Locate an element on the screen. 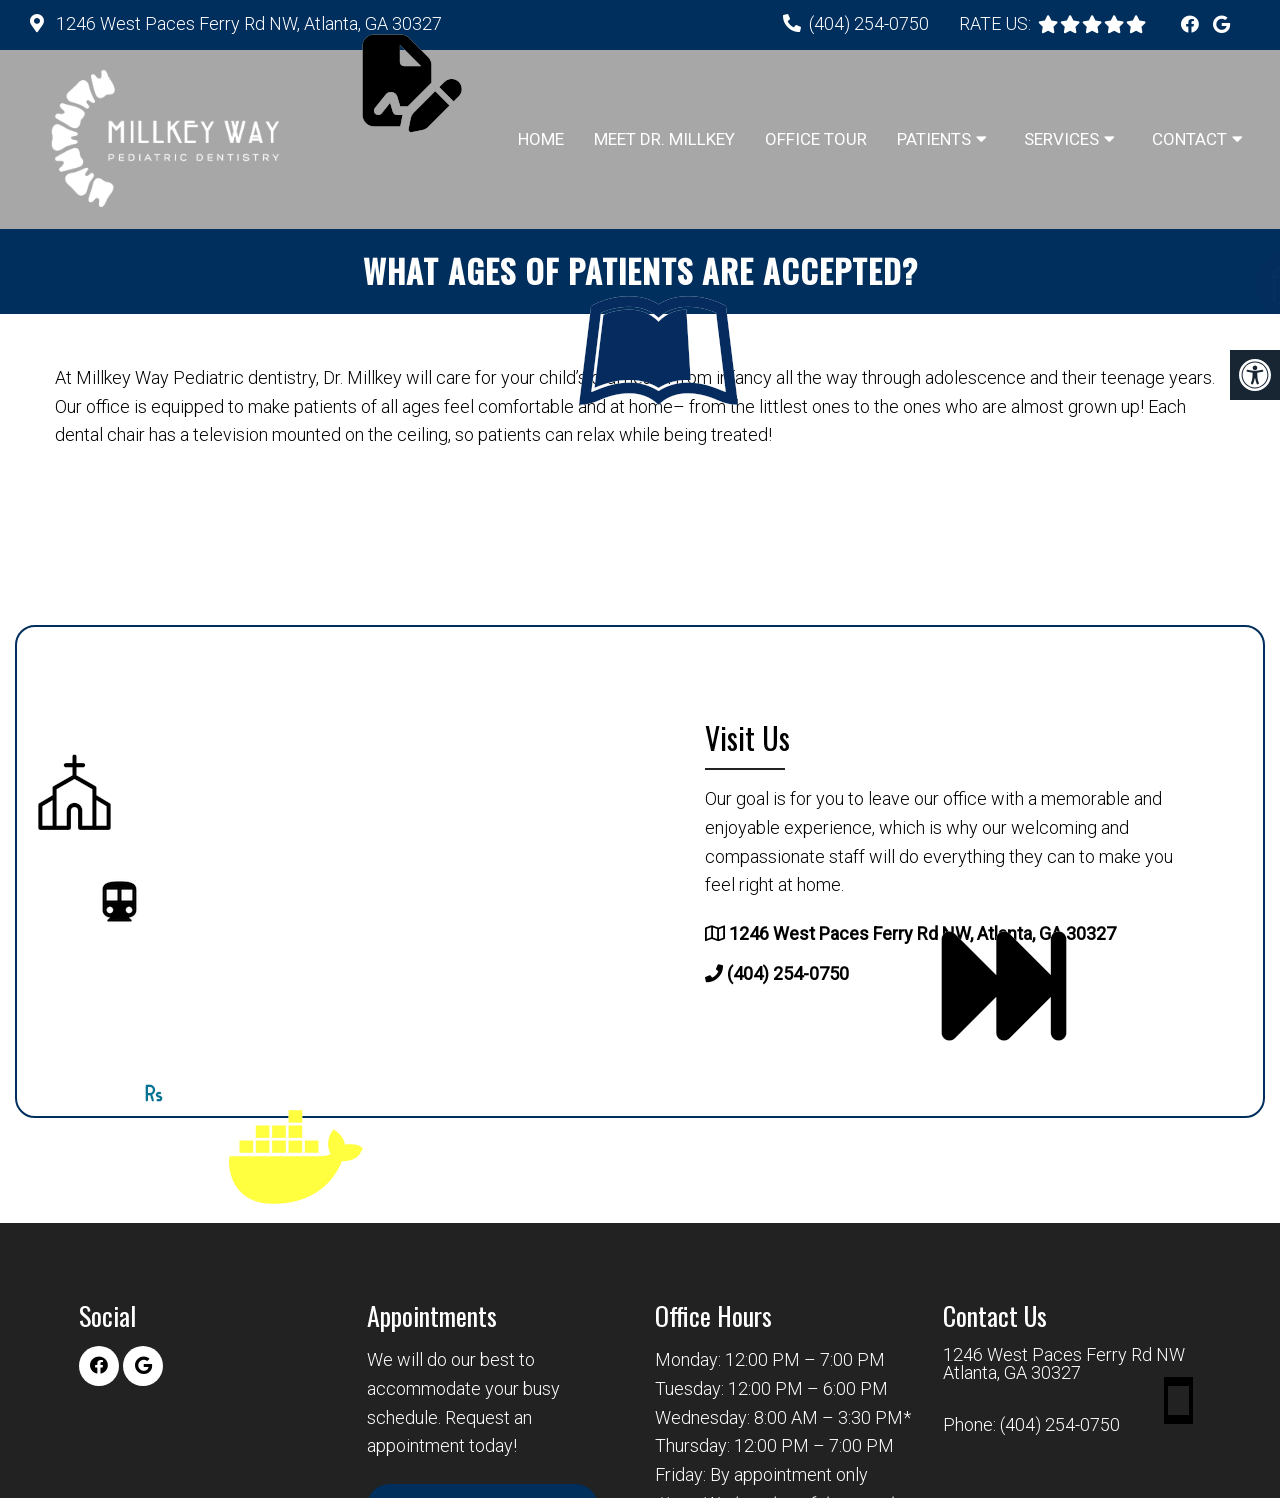 Image resolution: width=1280 pixels, height=1498 pixels. leanpub publishing platform logo is located at coordinates (658, 350).